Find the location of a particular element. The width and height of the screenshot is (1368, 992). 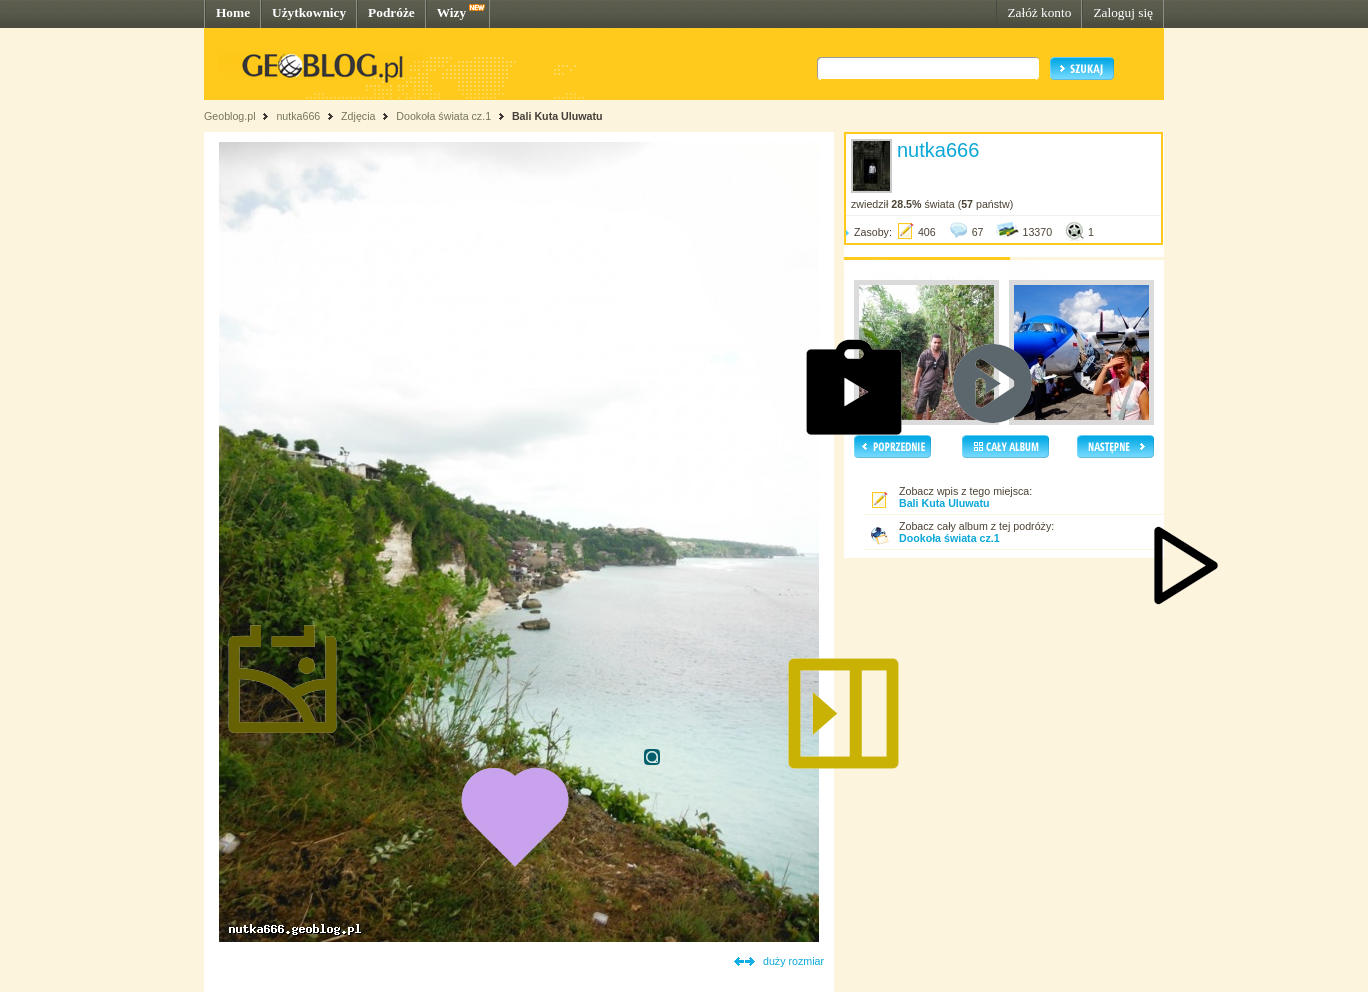

start a presentation or slideshow is located at coordinates (854, 392).